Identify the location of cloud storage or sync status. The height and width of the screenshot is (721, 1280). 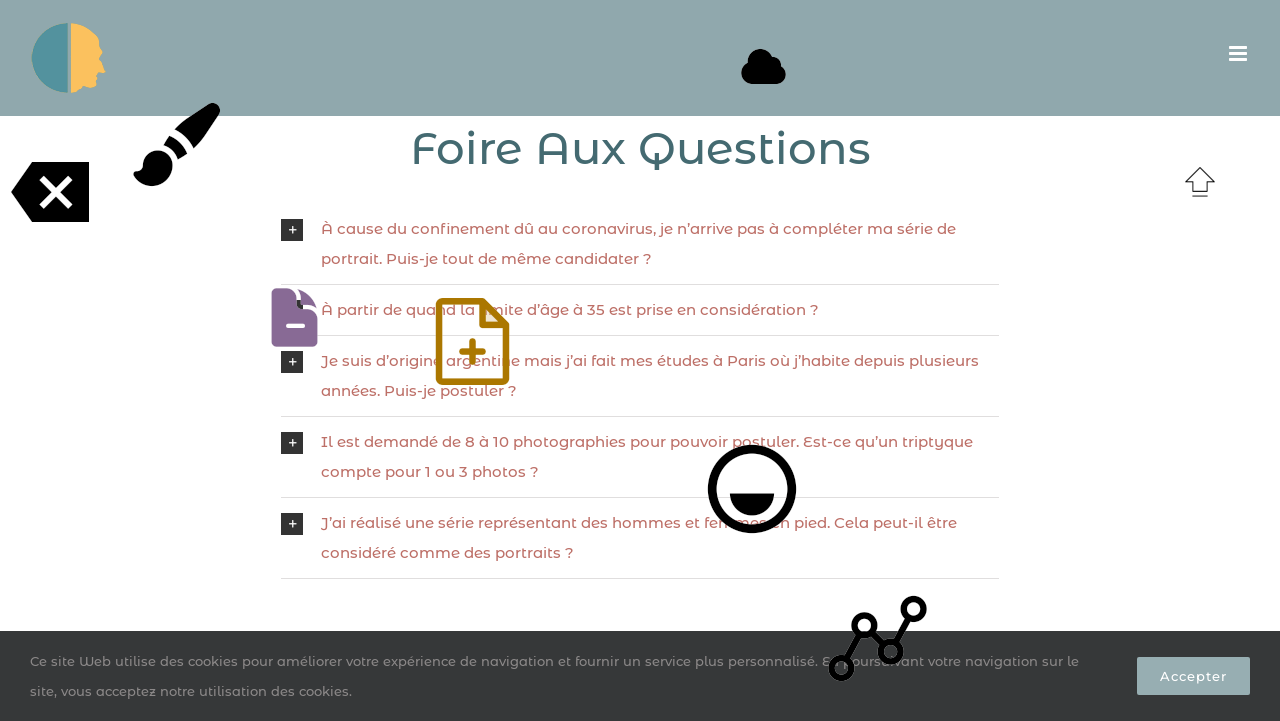
(763, 66).